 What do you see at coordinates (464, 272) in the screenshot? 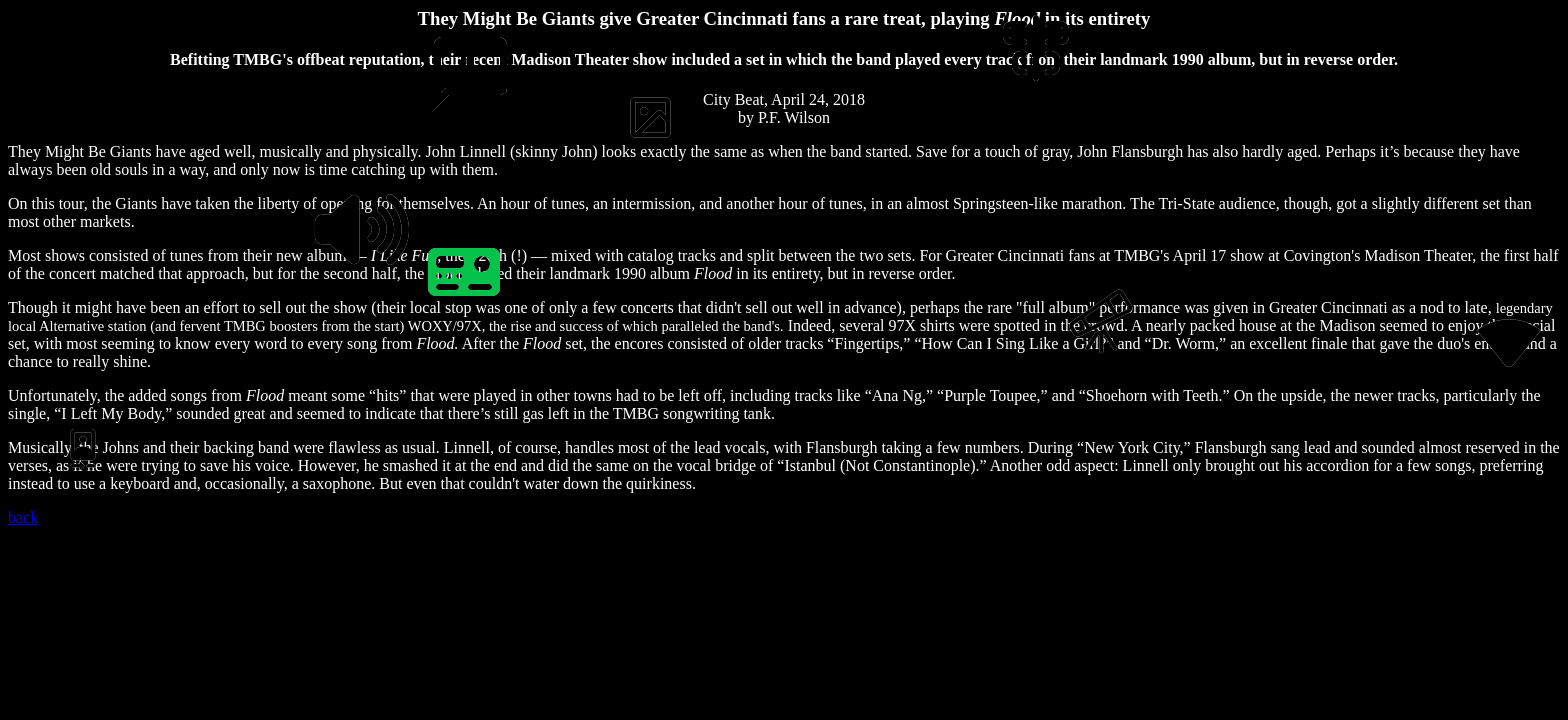
I see `access digital tachograph or driver logging device` at bounding box center [464, 272].